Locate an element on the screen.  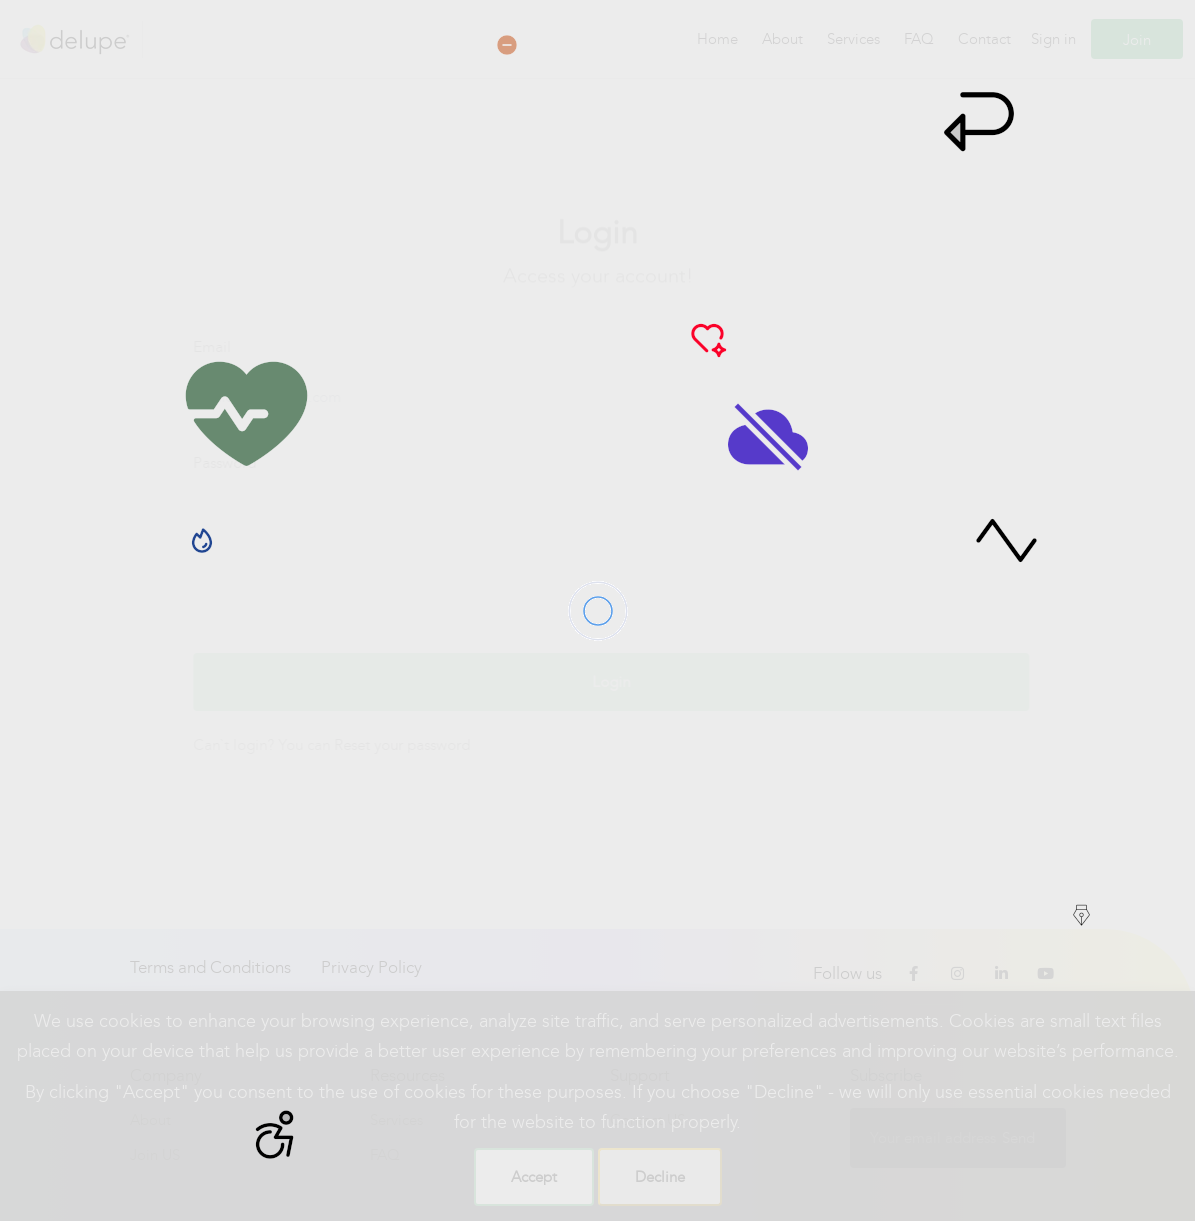
toggle triangle waveform in audio synthesizer is located at coordinates (1006, 540).